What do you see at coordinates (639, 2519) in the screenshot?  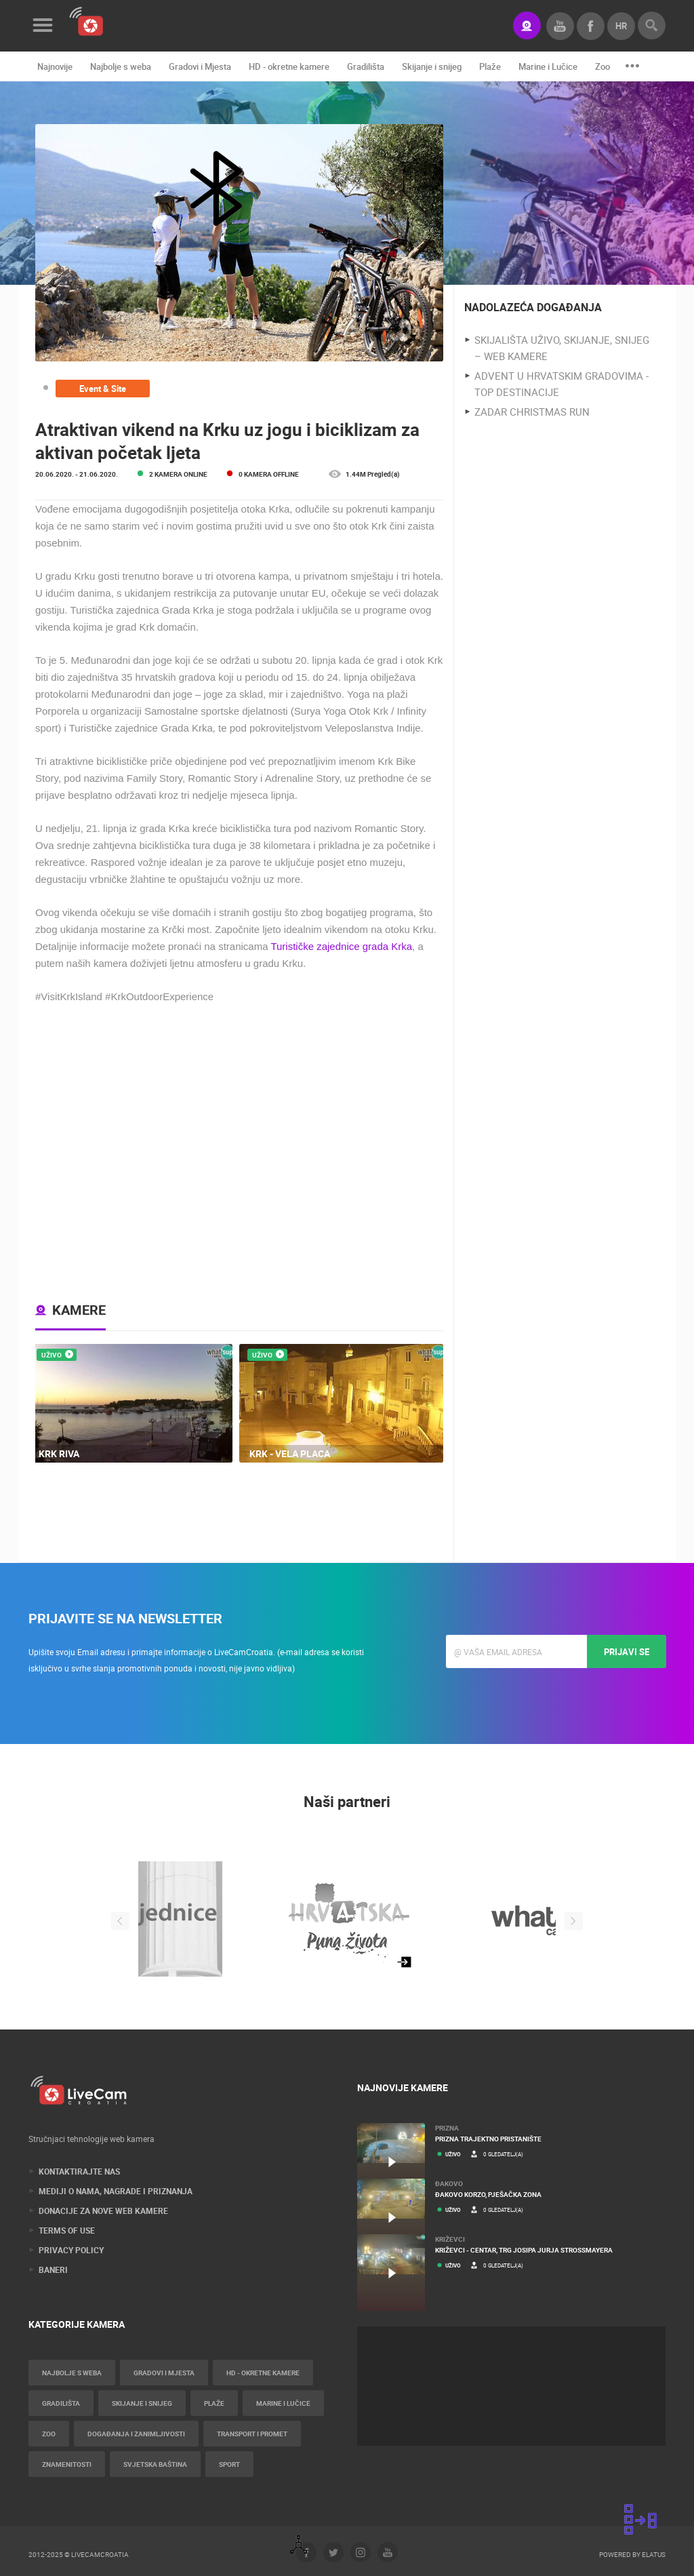 I see `combine or merge multiple items into one` at bounding box center [639, 2519].